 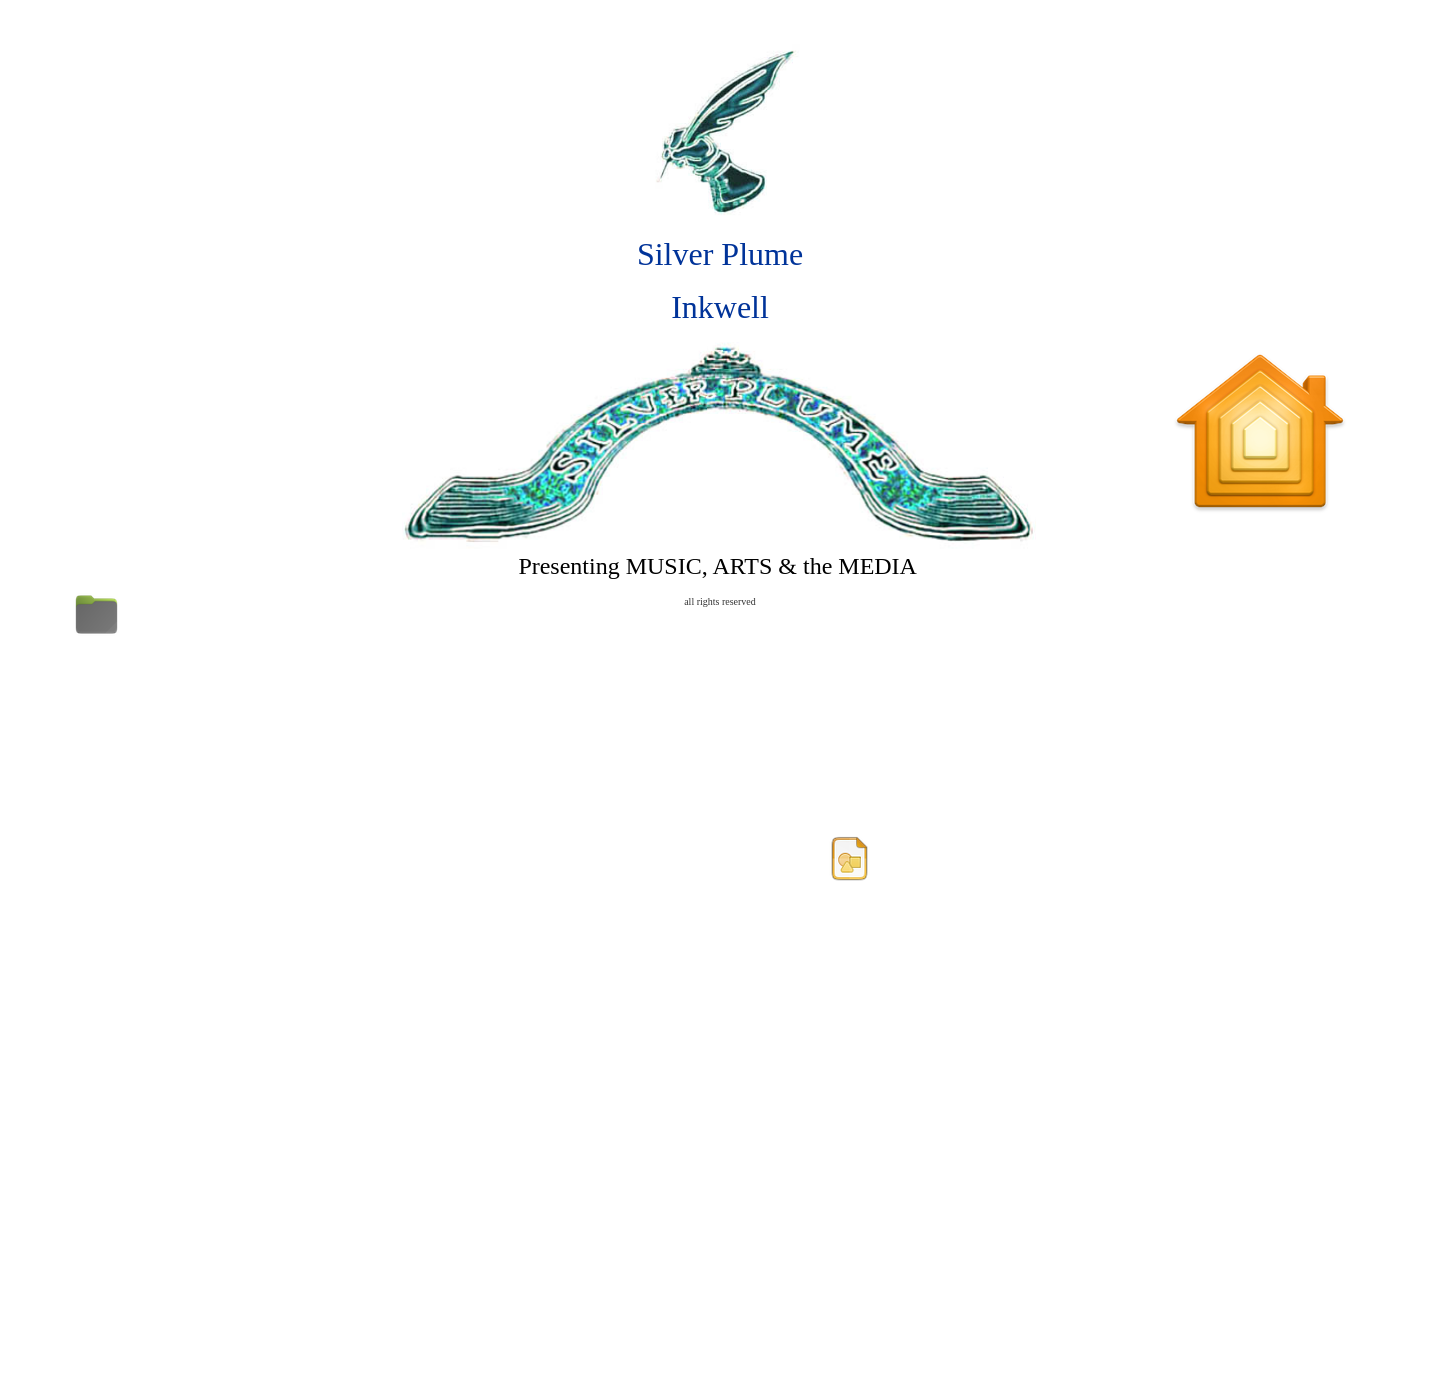 What do you see at coordinates (849, 858) in the screenshot?
I see `libreoffice draw document file` at bounding box center [849, 858].